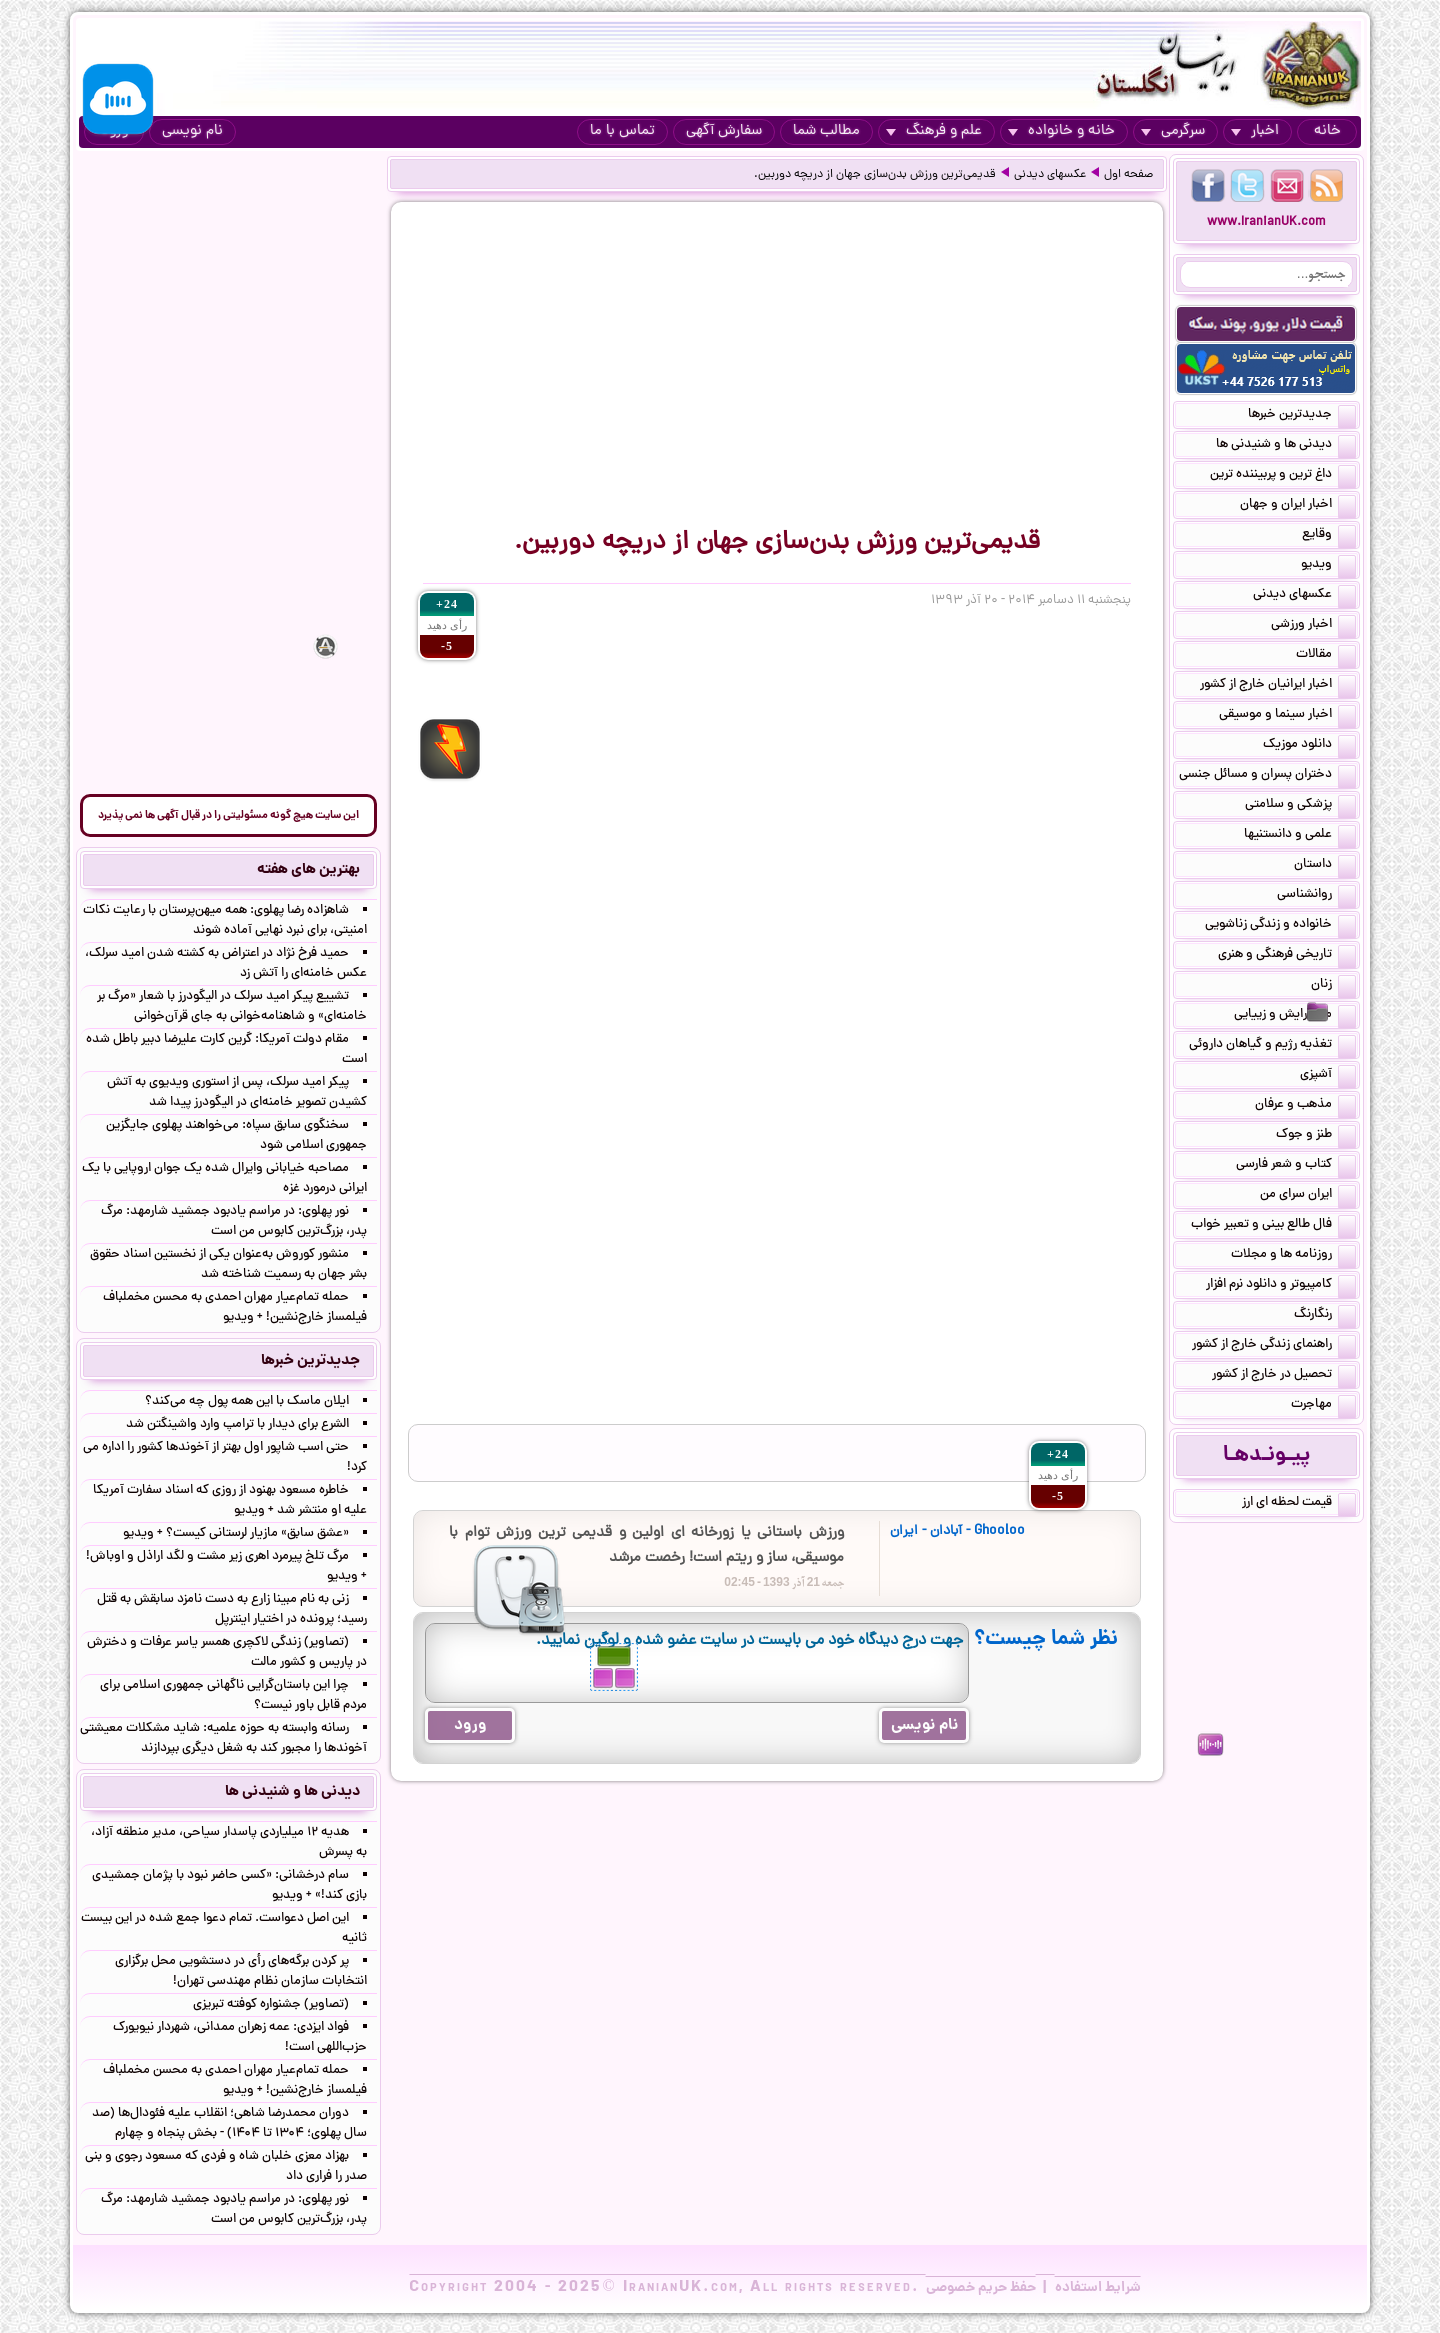  Describe the element at coordinates (614, 1667) in the screenshot. I see `select all items in the current view` at that location.